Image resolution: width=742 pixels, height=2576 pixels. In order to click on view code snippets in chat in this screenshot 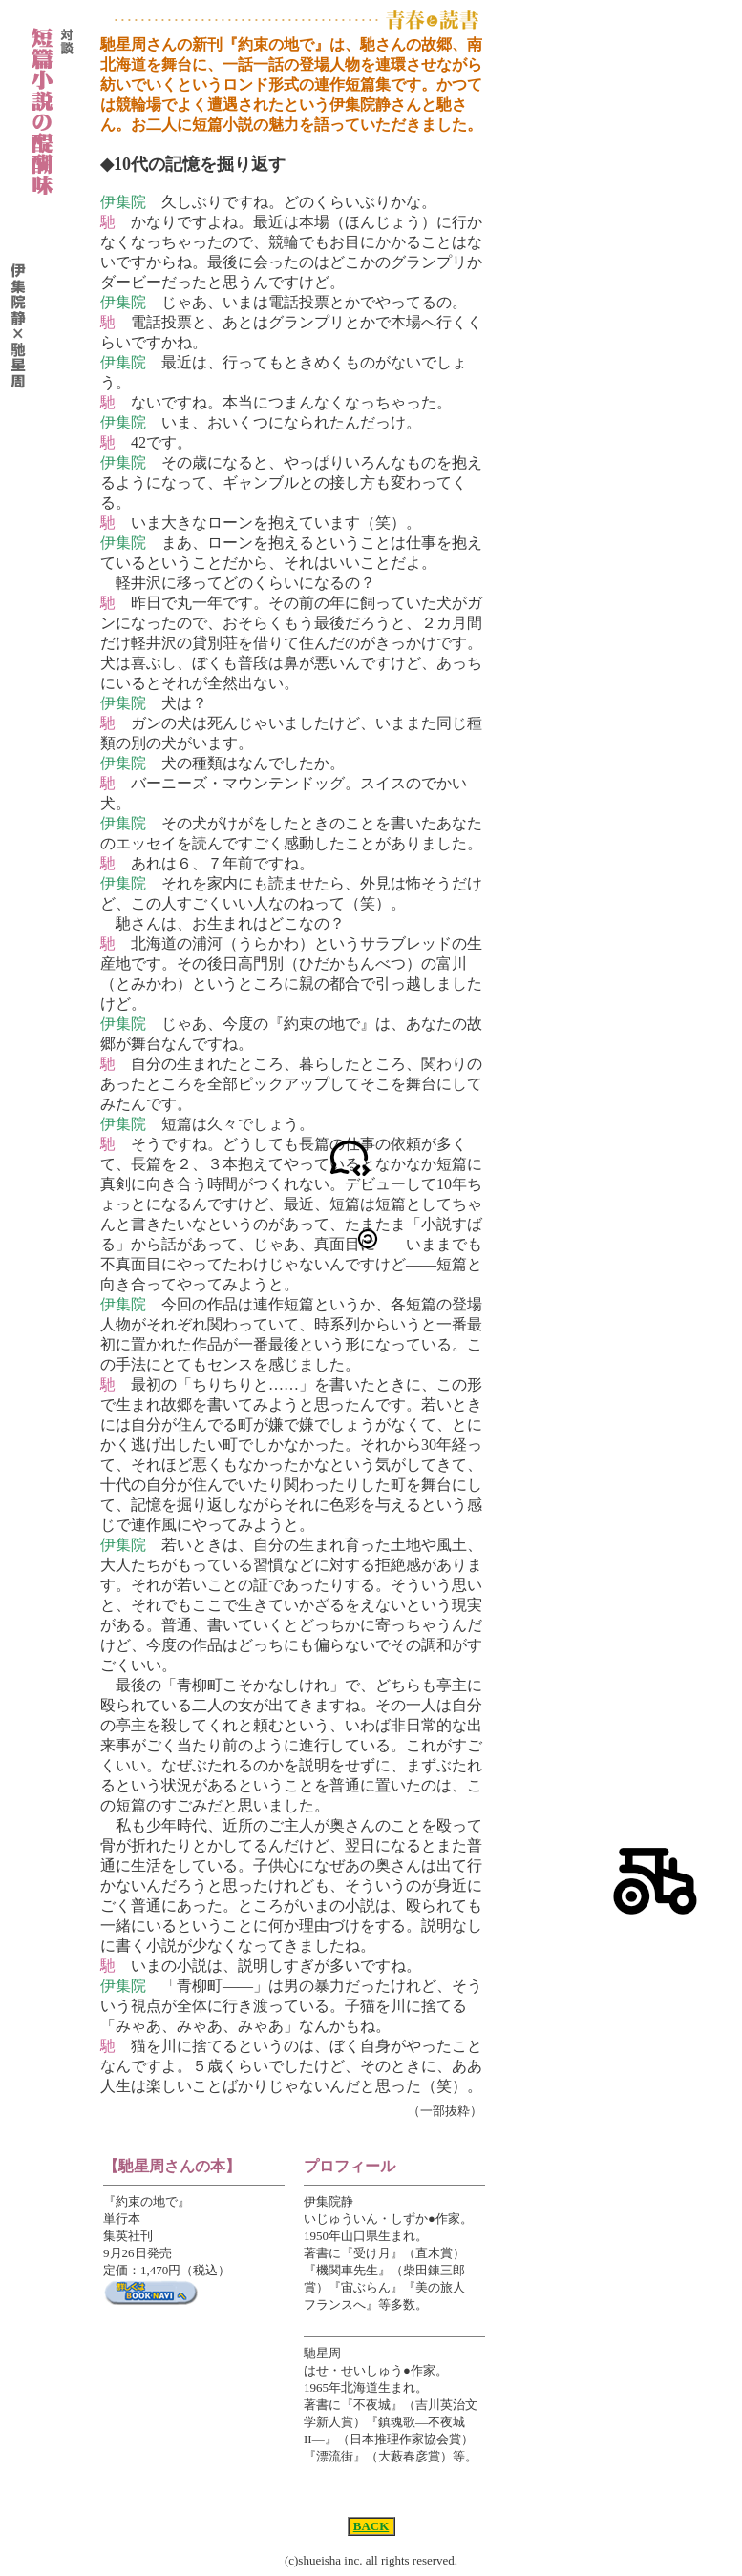, I will do `click(349, 1157)`.